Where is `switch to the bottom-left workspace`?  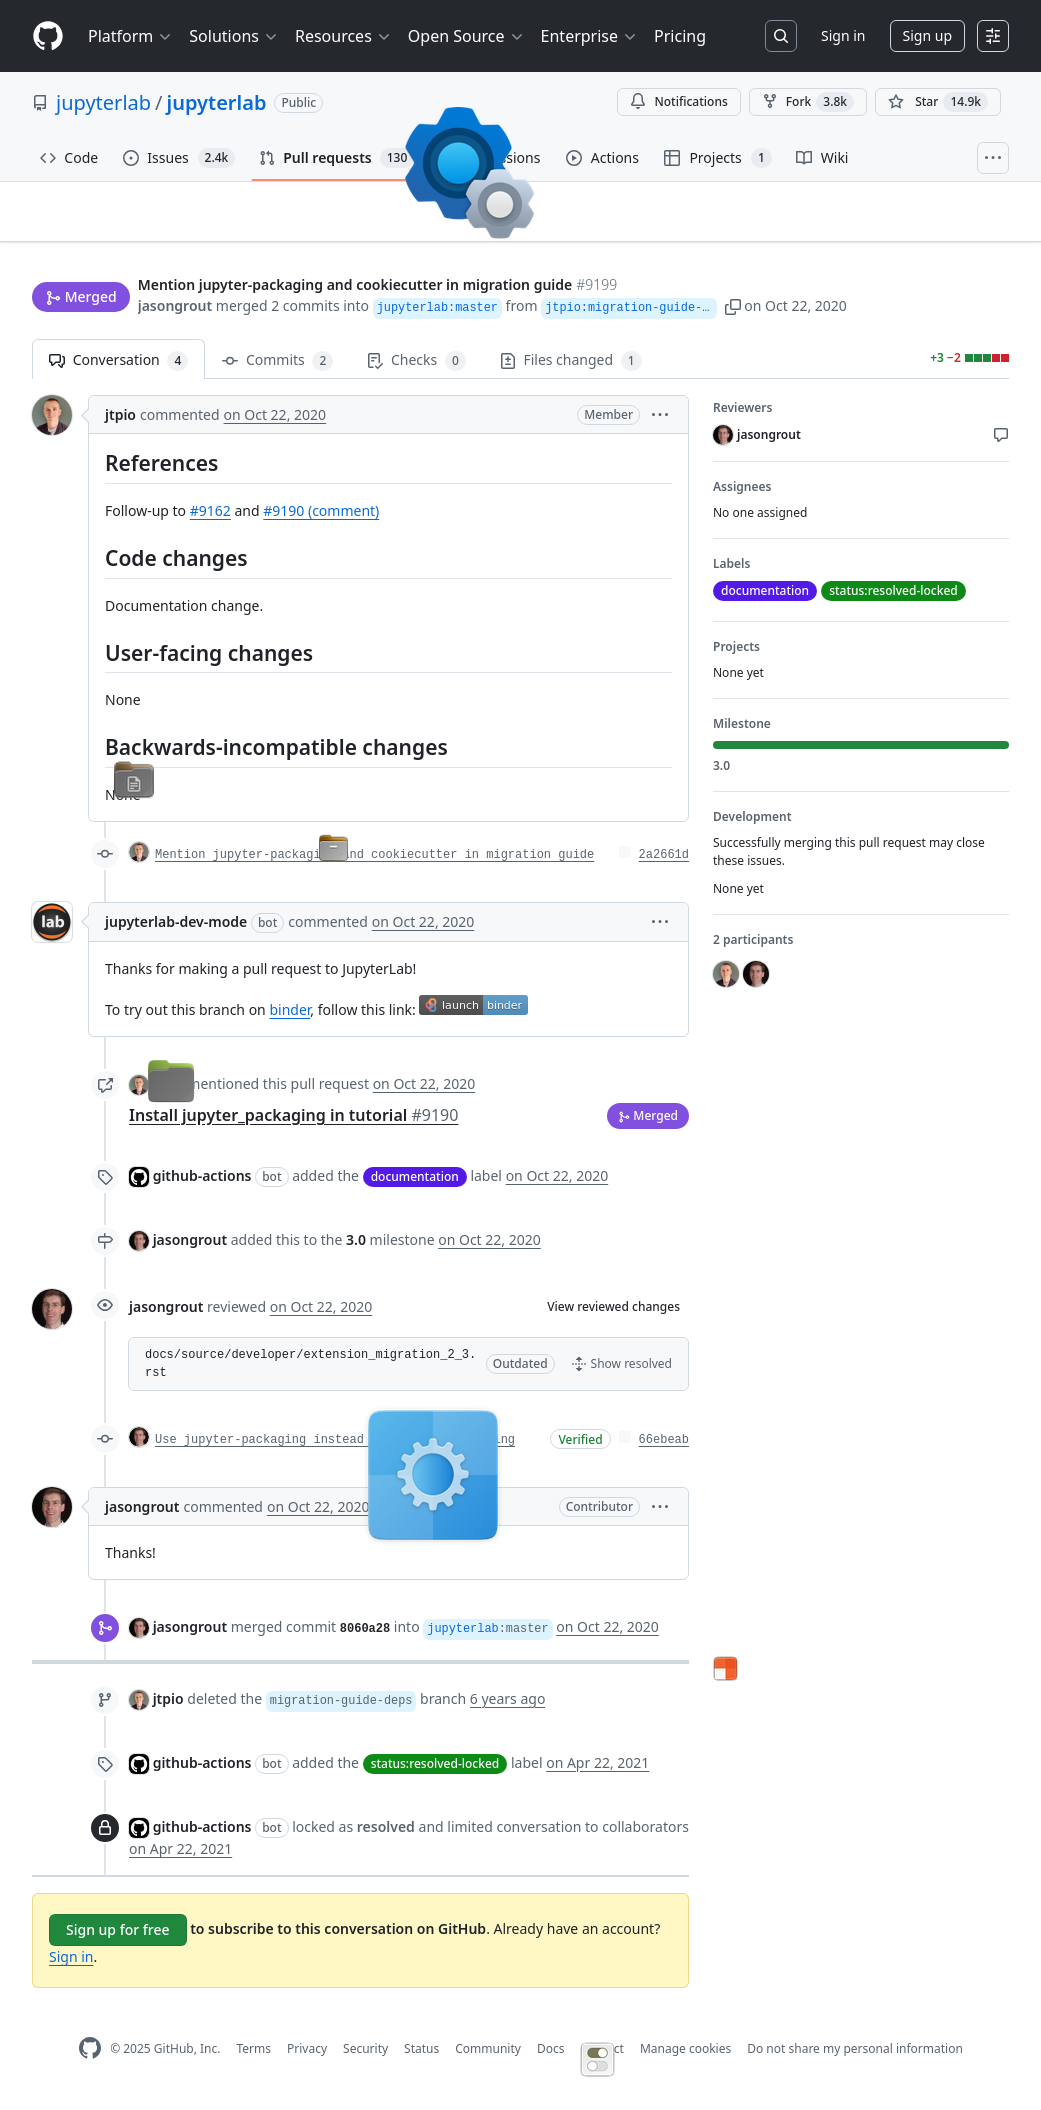
switch to the bottom-left workspace is located at coordinates (725, 1668).